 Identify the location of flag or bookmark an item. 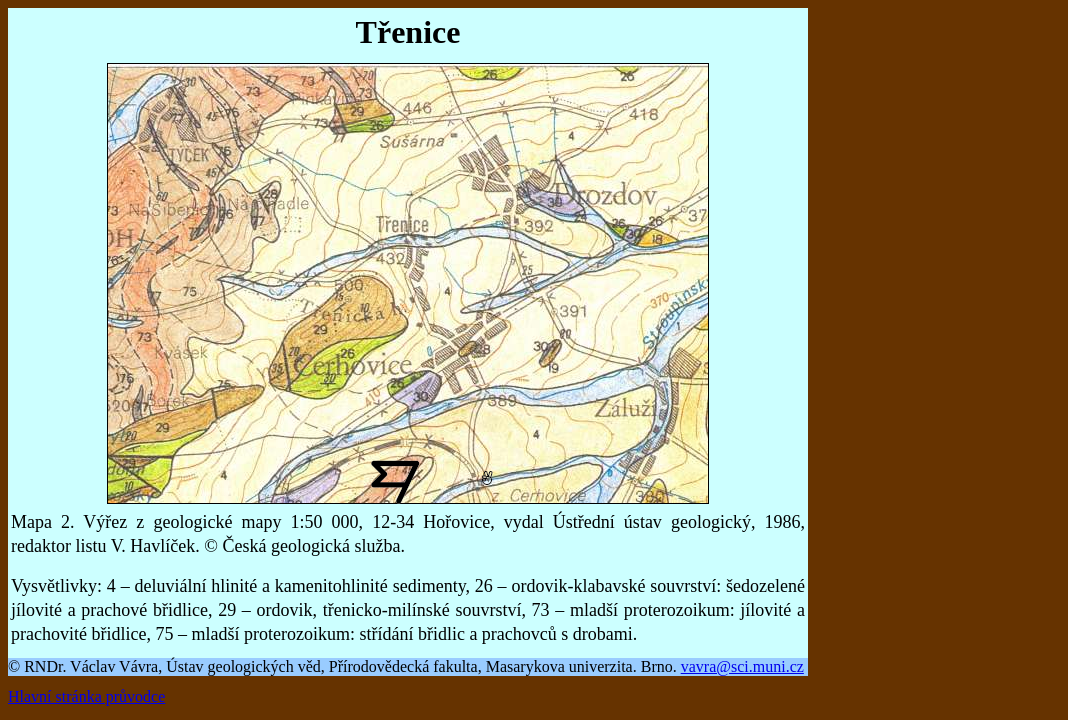
(393, 479).